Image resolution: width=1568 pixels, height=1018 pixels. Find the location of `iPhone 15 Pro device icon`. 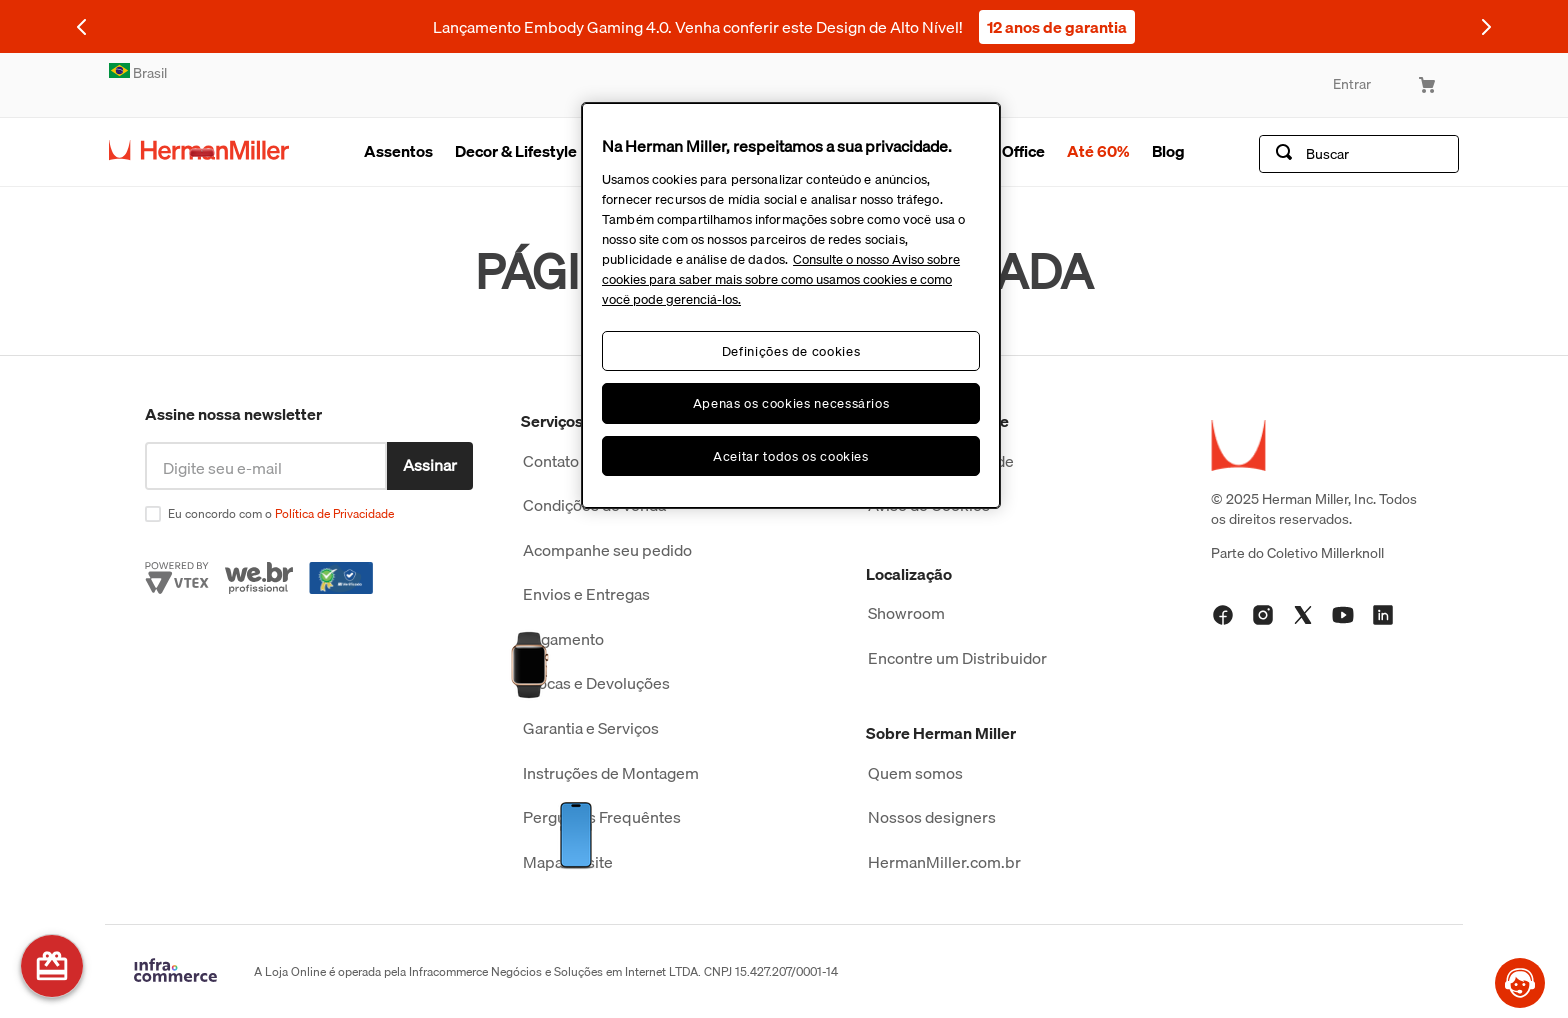

iPhone 15 Pro device icon is located at coordinates (576, 836).